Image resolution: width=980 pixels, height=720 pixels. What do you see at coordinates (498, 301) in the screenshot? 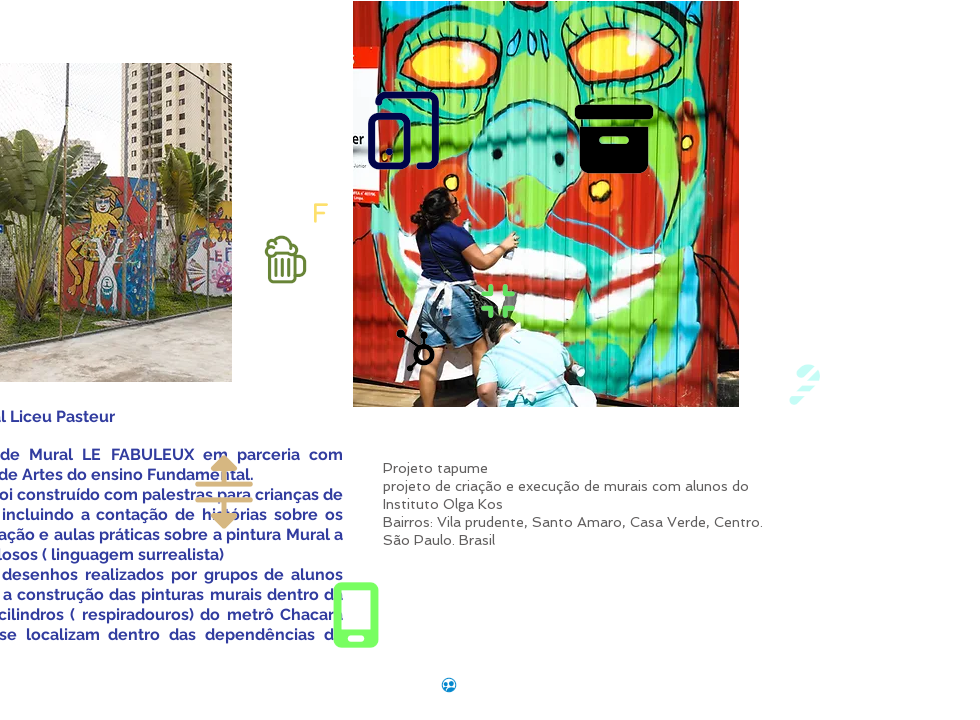
I see `compress or reduce content size` at bounding box center [498, 301].